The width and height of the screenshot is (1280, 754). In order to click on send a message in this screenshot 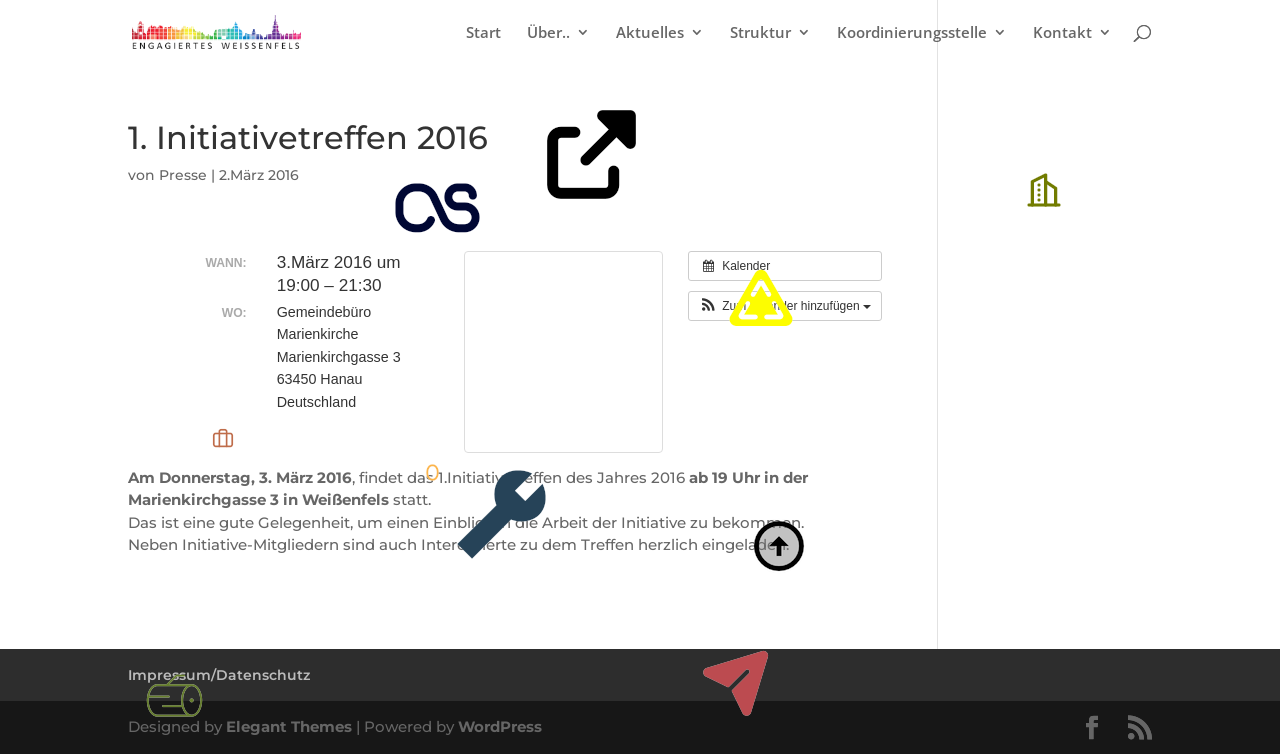, I will do `click(738, 681)`.